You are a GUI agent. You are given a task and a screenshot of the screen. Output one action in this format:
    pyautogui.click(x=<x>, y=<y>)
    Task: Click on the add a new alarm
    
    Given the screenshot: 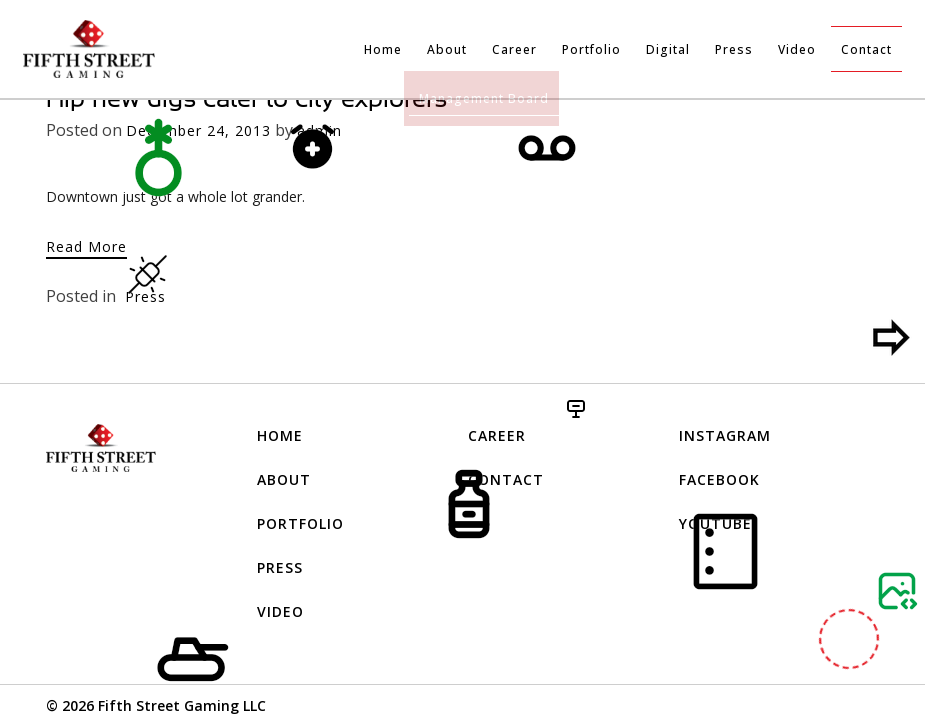 What is the action you would take?
    pyautogui.click(x=312, y=146)
    